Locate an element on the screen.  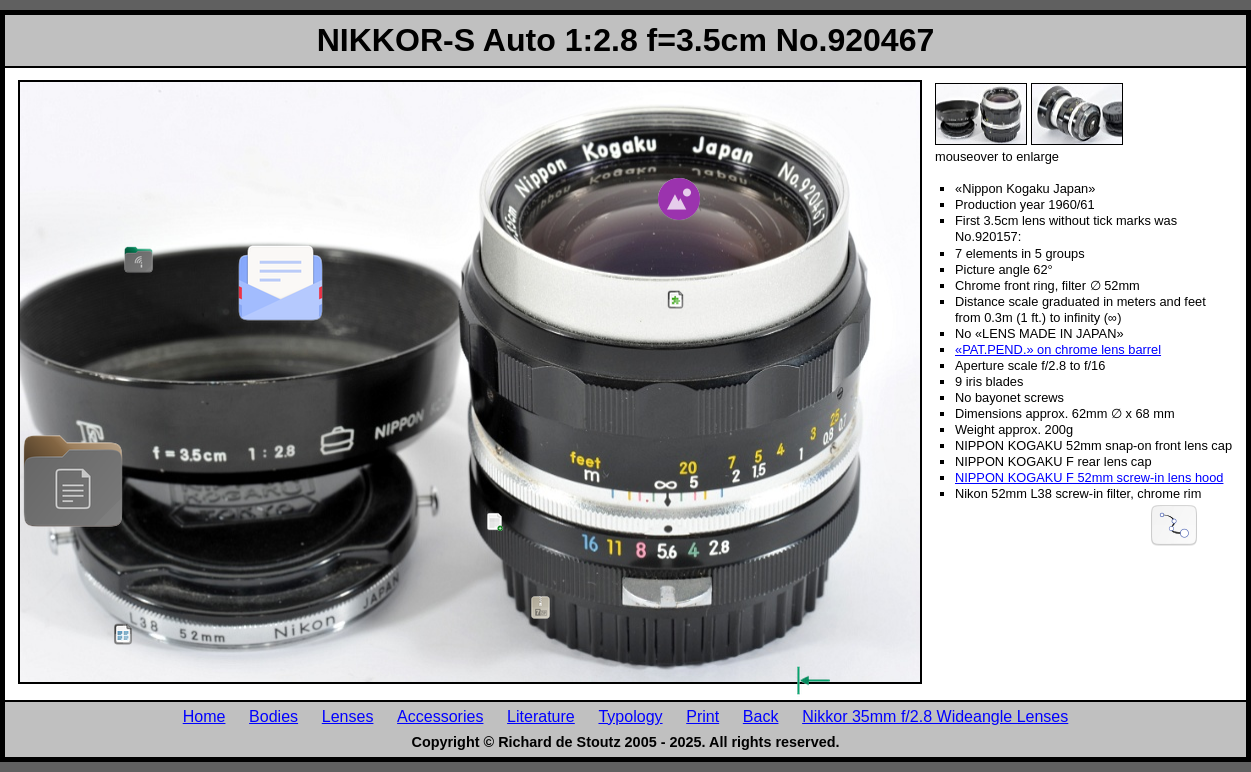
go to the first item in a list or sequence is located at coordinates (813, 680).